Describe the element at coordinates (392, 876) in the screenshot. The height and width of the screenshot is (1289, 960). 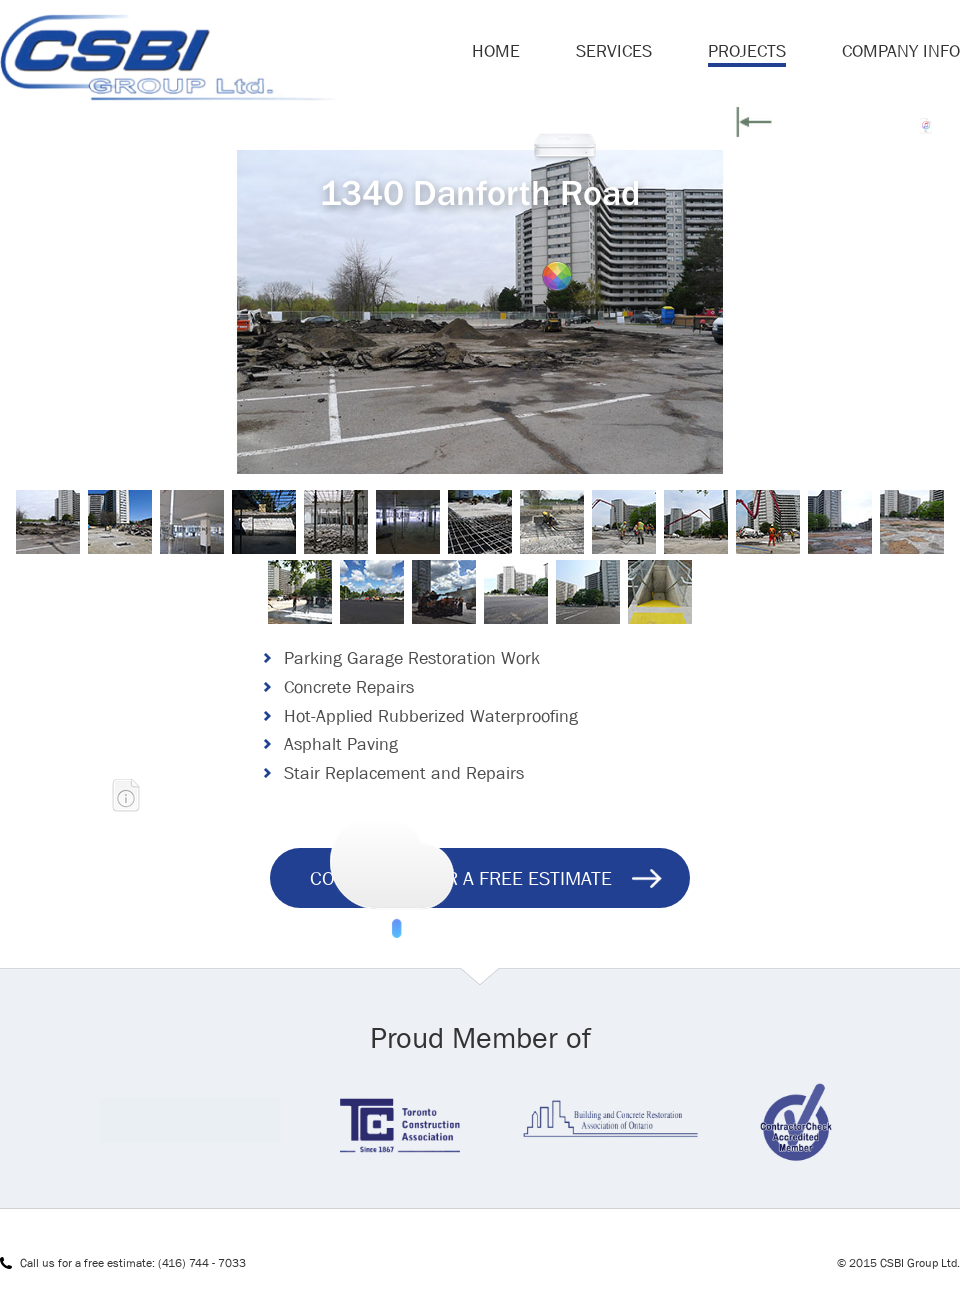
I see `indicates scattered showers in weather forecast` at that location.